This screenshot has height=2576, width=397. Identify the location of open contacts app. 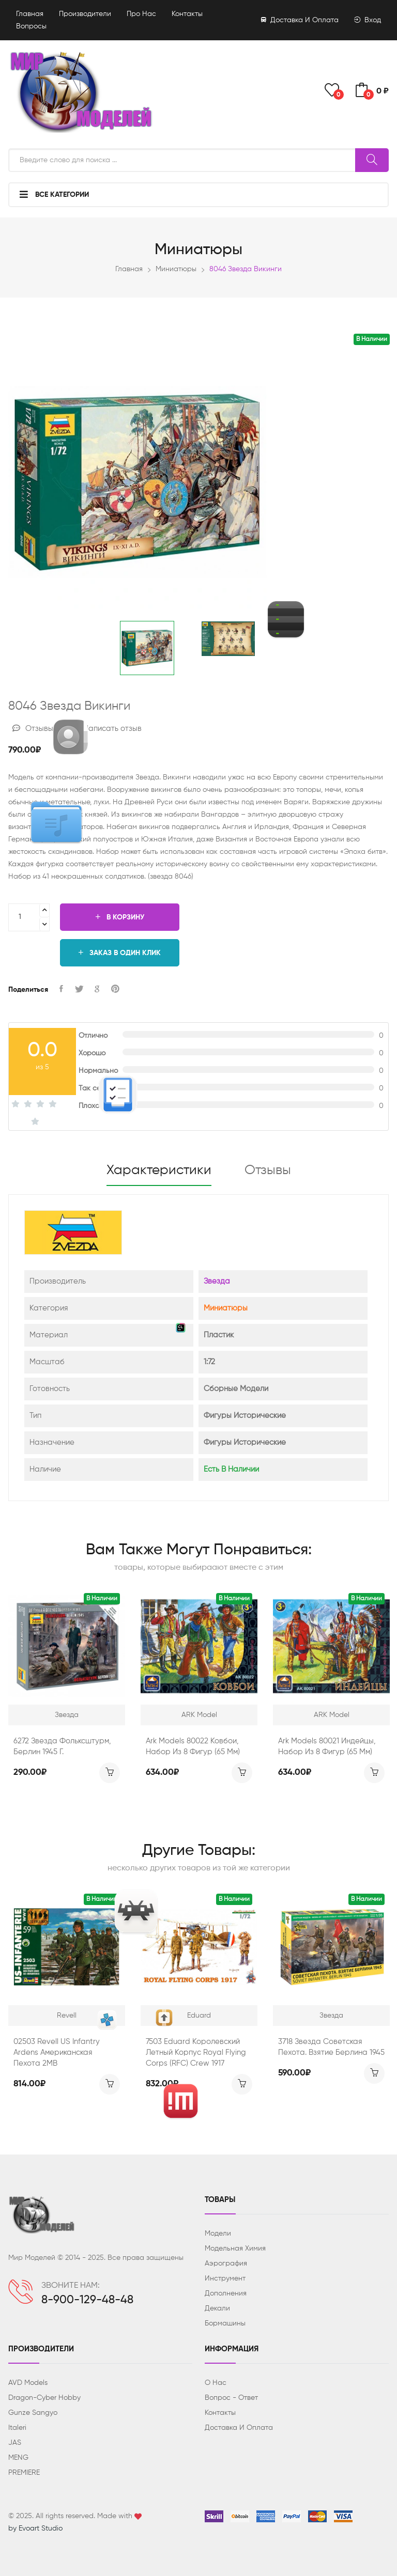
(70, 737).